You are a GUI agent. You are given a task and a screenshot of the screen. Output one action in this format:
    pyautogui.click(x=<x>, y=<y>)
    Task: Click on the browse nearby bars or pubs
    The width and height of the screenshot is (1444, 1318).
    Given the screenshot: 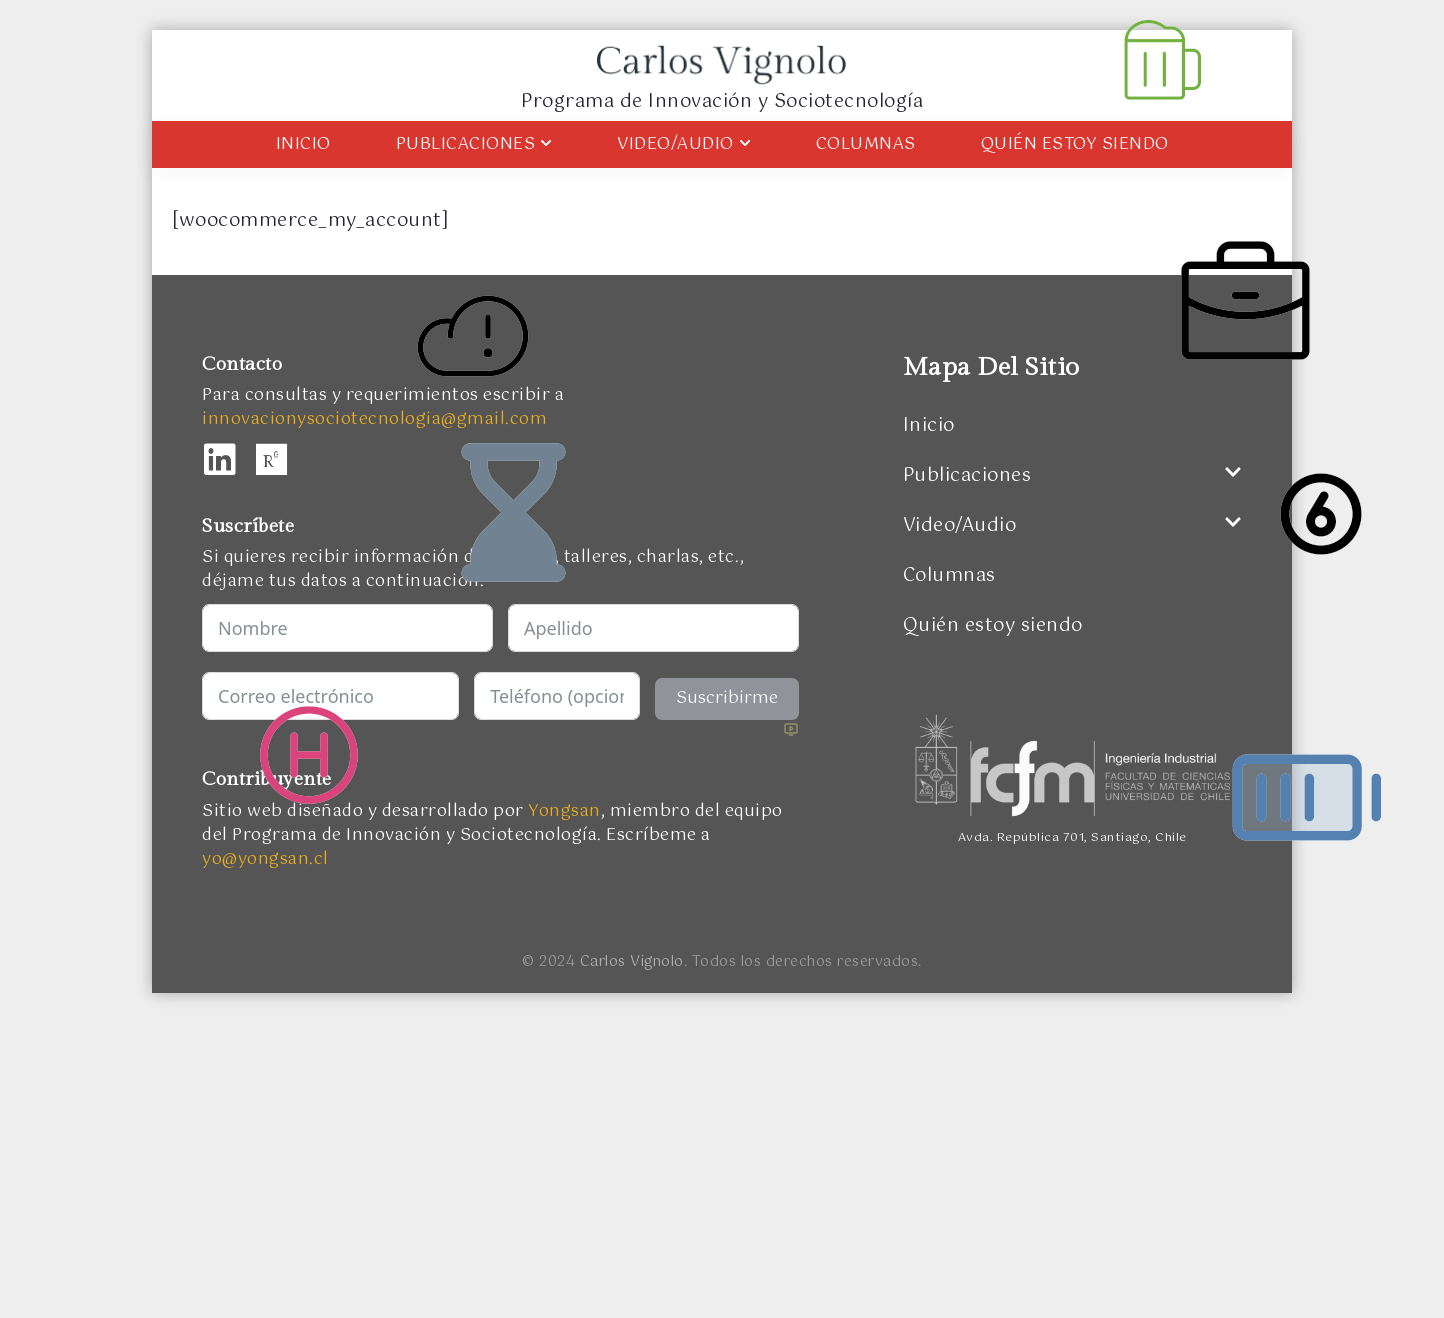 What is the action you would take?
    pyautogui.click(x=1158, y=63)
    